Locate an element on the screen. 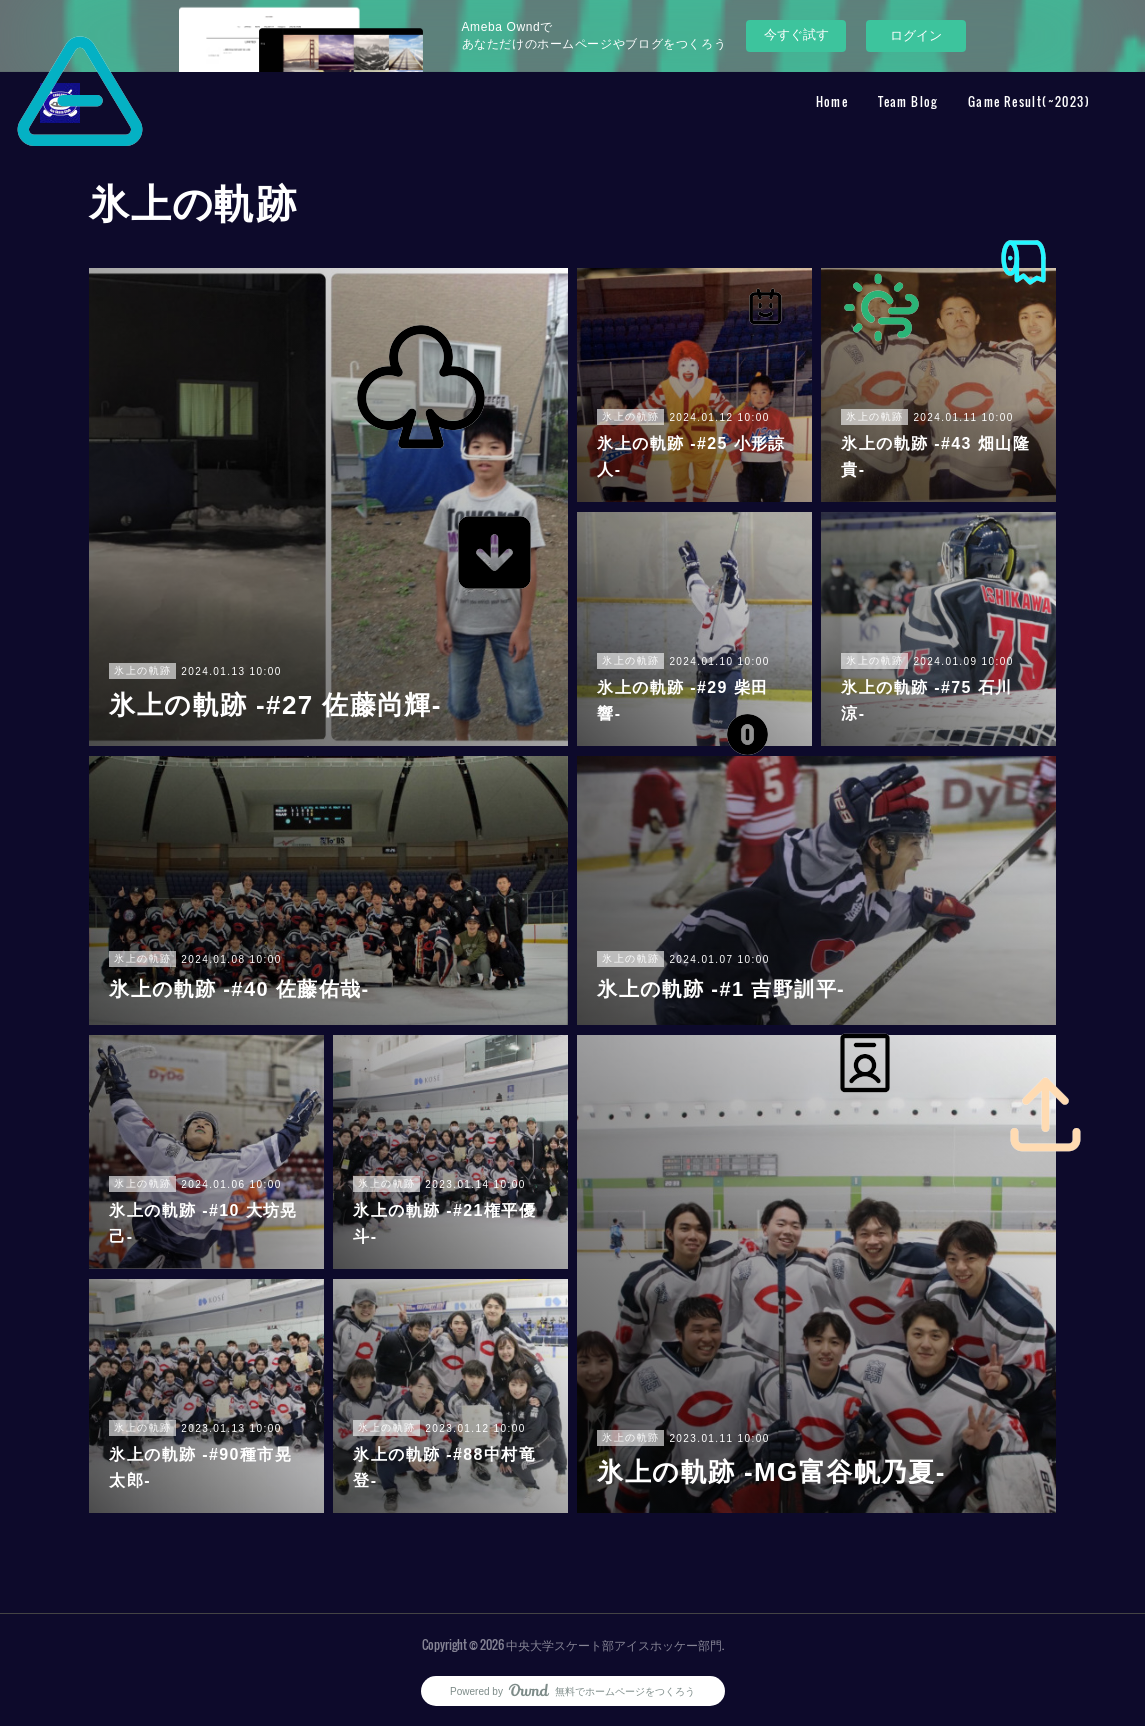  reduce warning level or priority is located at coordinates (80, 95).